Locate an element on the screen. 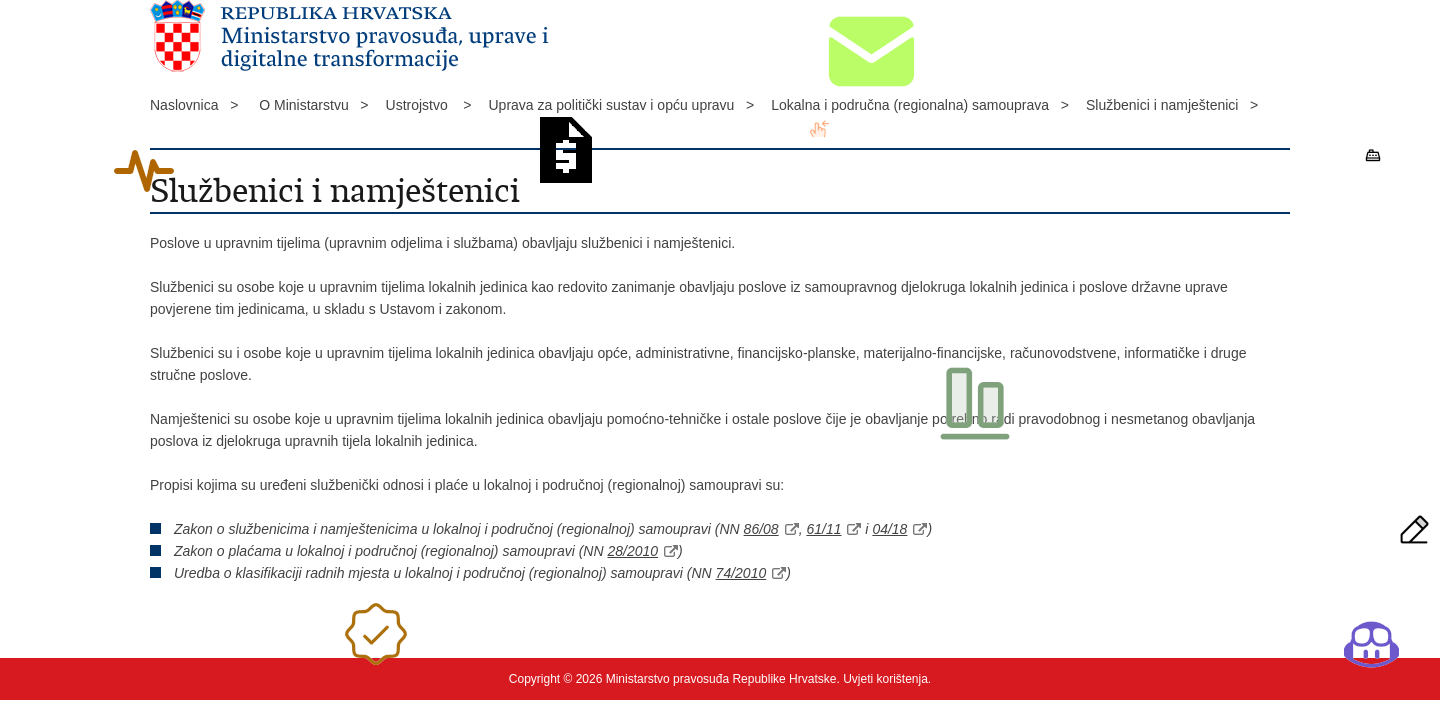  align objects to the bottom edge is located at coordinates (975, 405).